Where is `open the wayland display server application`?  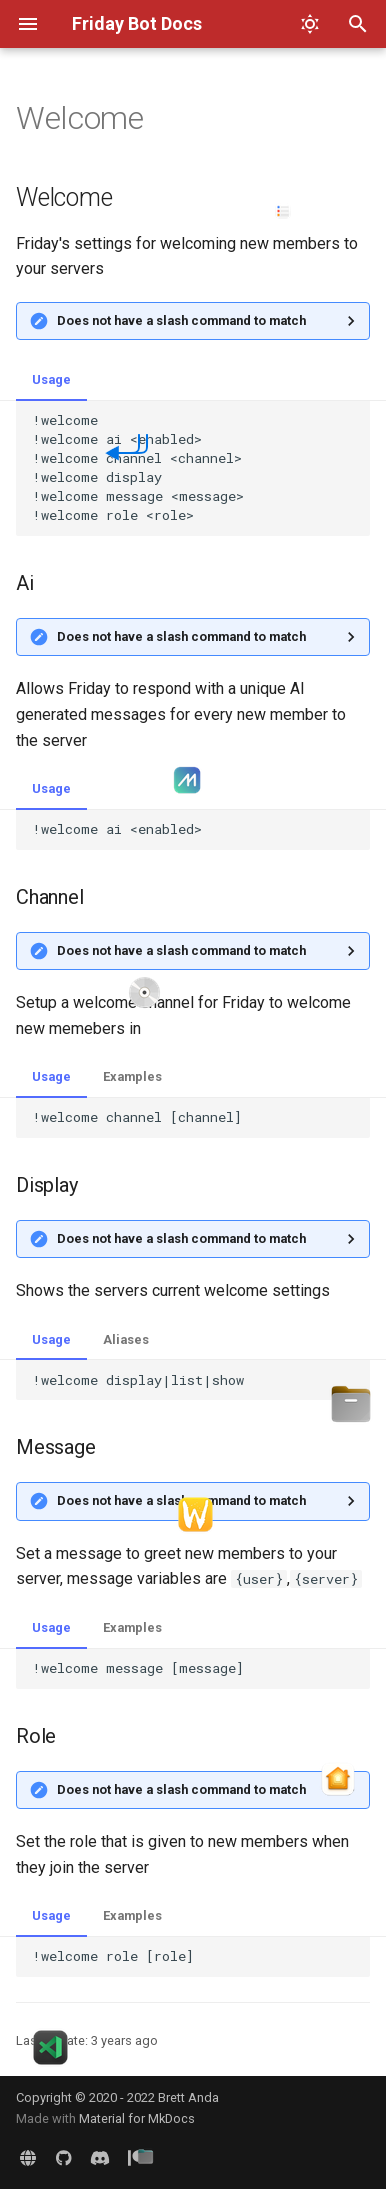
open the wayland display server application is located at coordinates (195, 1514).